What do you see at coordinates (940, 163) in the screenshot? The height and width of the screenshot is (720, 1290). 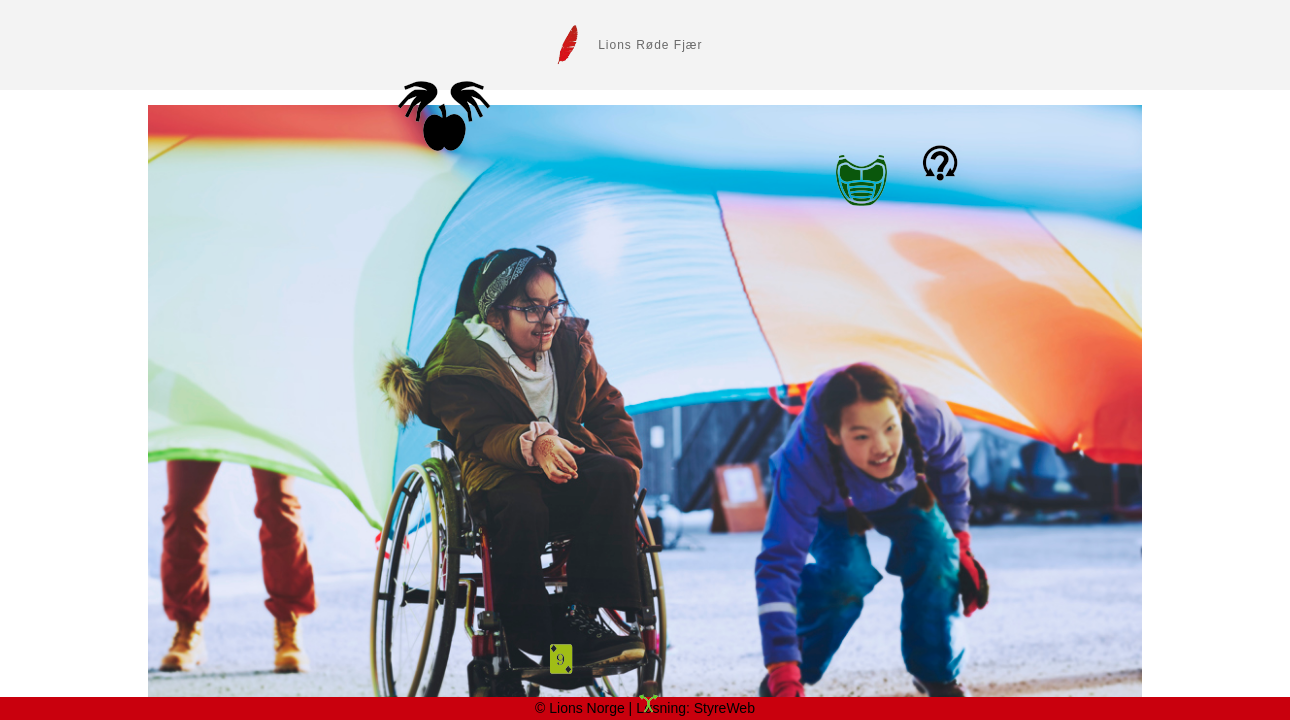 I see `indicates unknown or uncertain status` at bounding box center [940, 163].